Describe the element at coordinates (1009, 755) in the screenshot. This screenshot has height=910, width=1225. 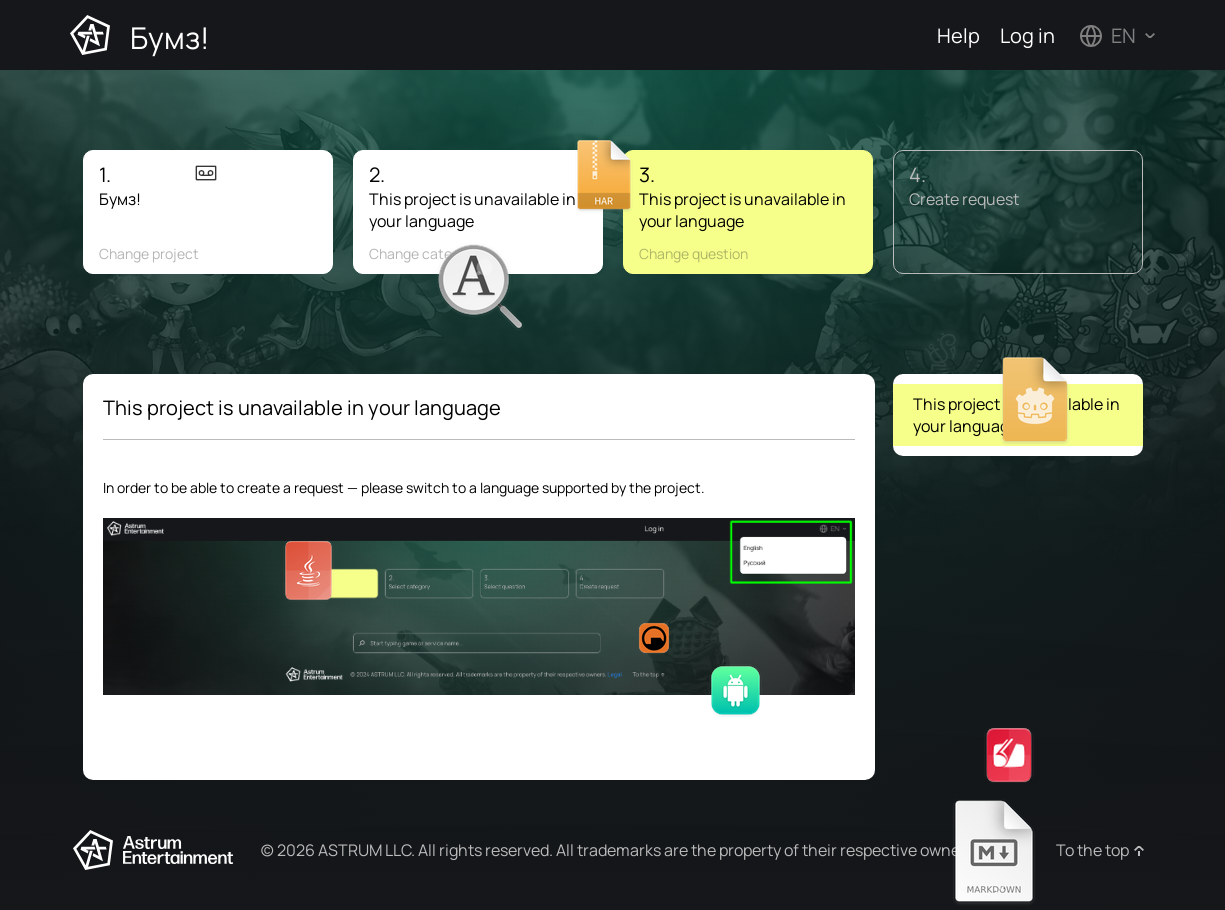
I see `postscript document file type indicator` at that location.